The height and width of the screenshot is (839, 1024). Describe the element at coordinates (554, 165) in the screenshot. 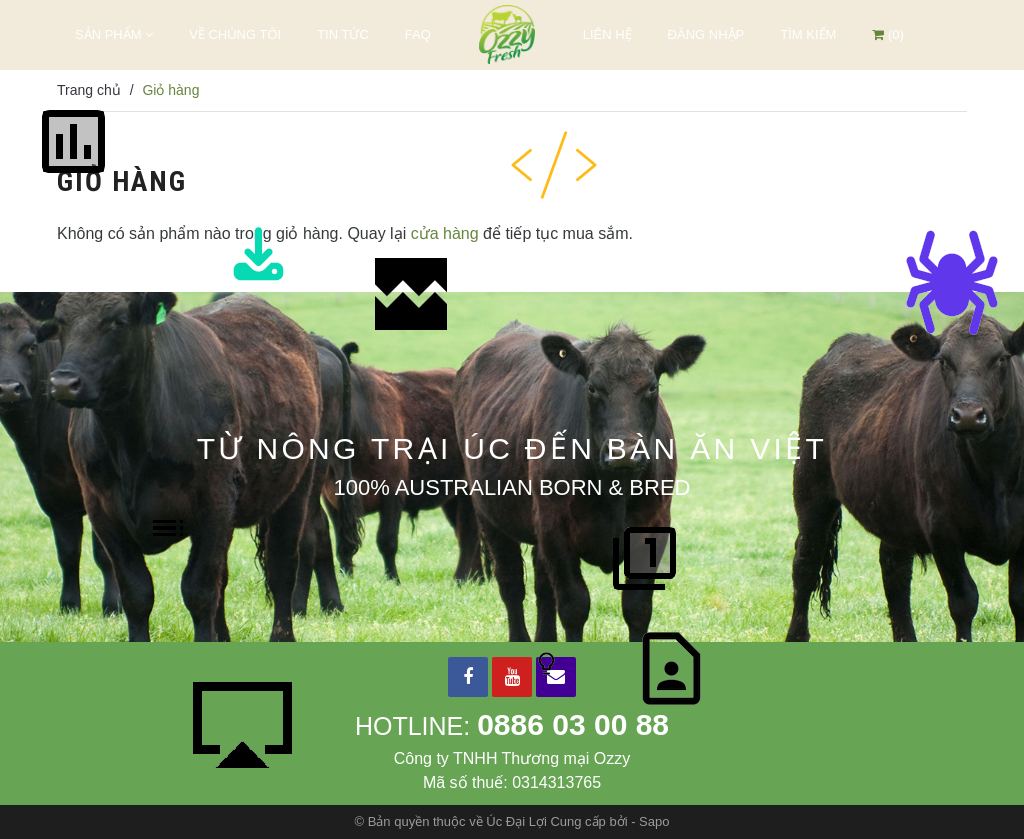

I see `view or edit source code` at that location.